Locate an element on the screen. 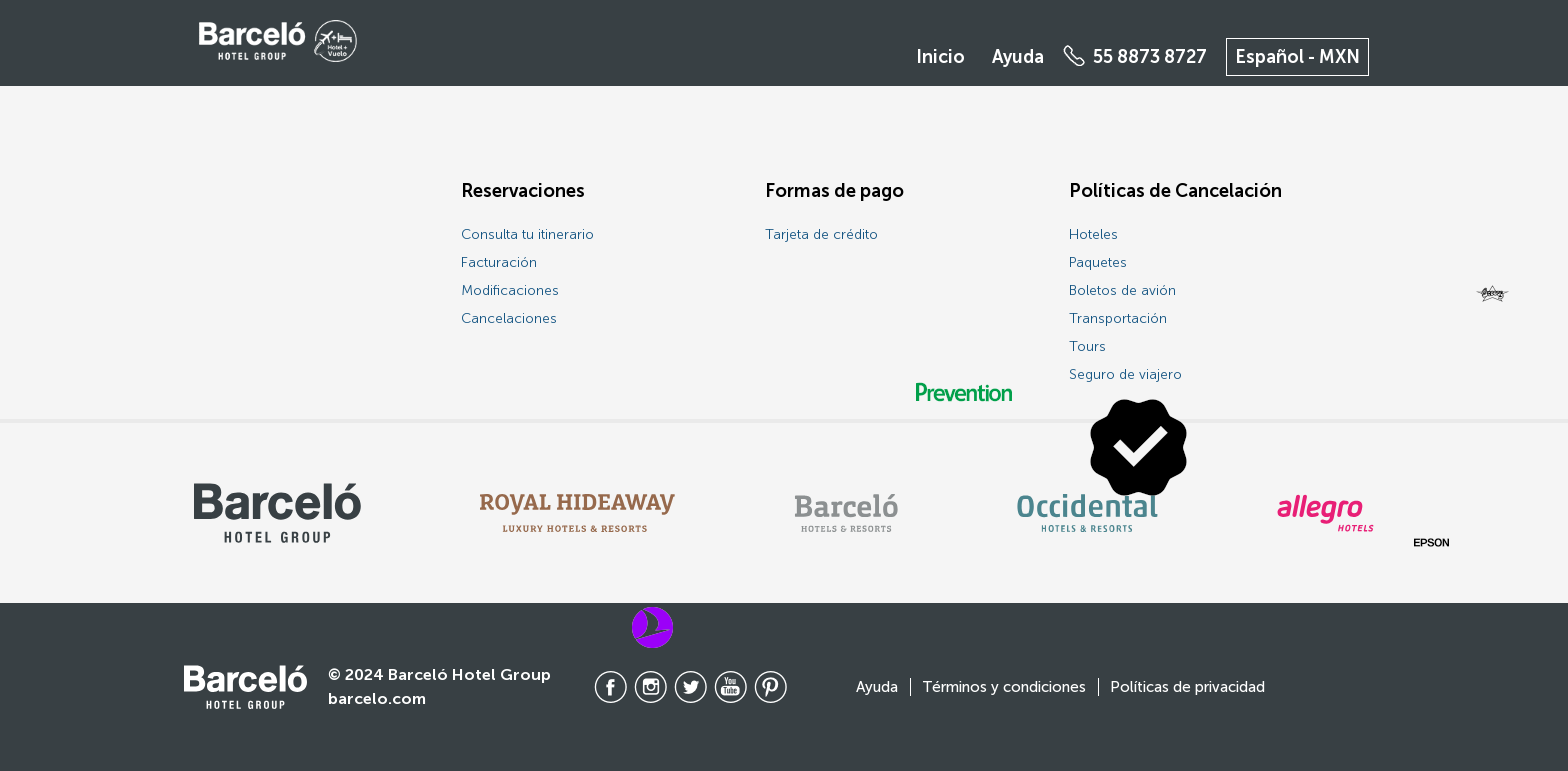 The height and width of the screenshot is (771, 1568). apache groovy programming language logo is located at coordinates (1492, 293).